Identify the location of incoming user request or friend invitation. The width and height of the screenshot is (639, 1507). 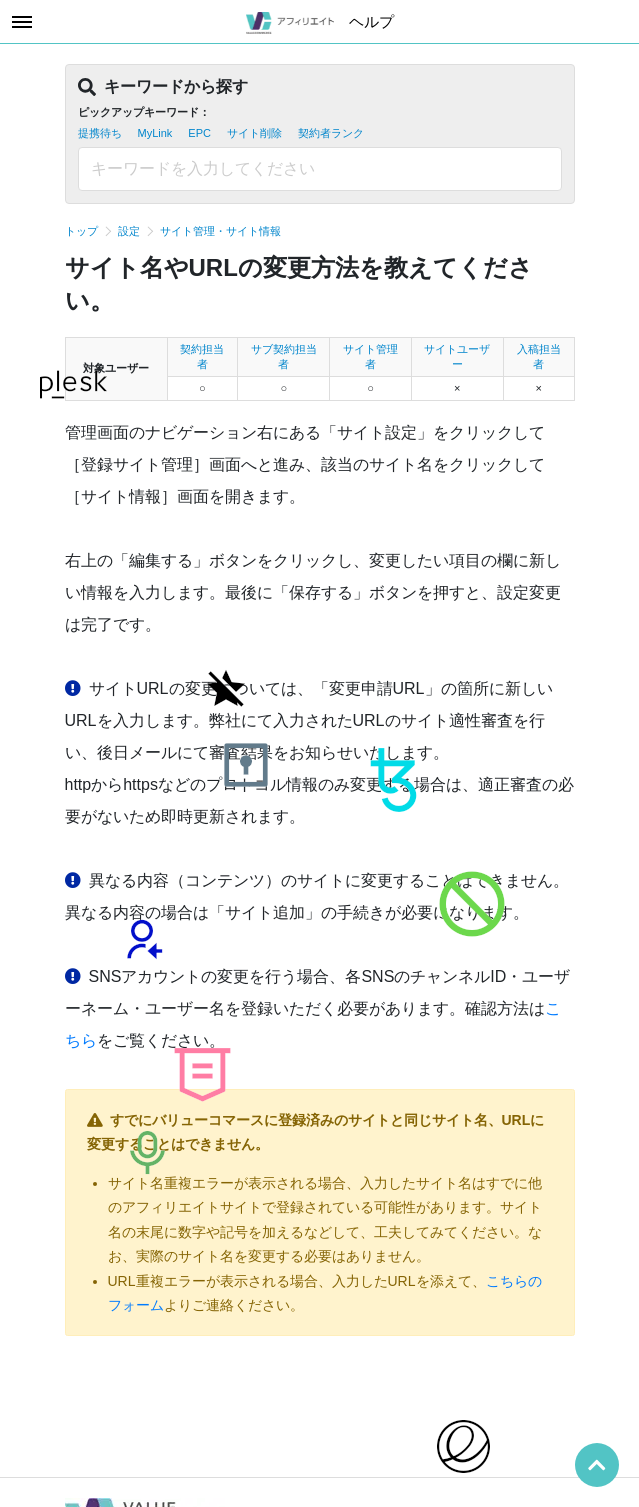
(142, 940).